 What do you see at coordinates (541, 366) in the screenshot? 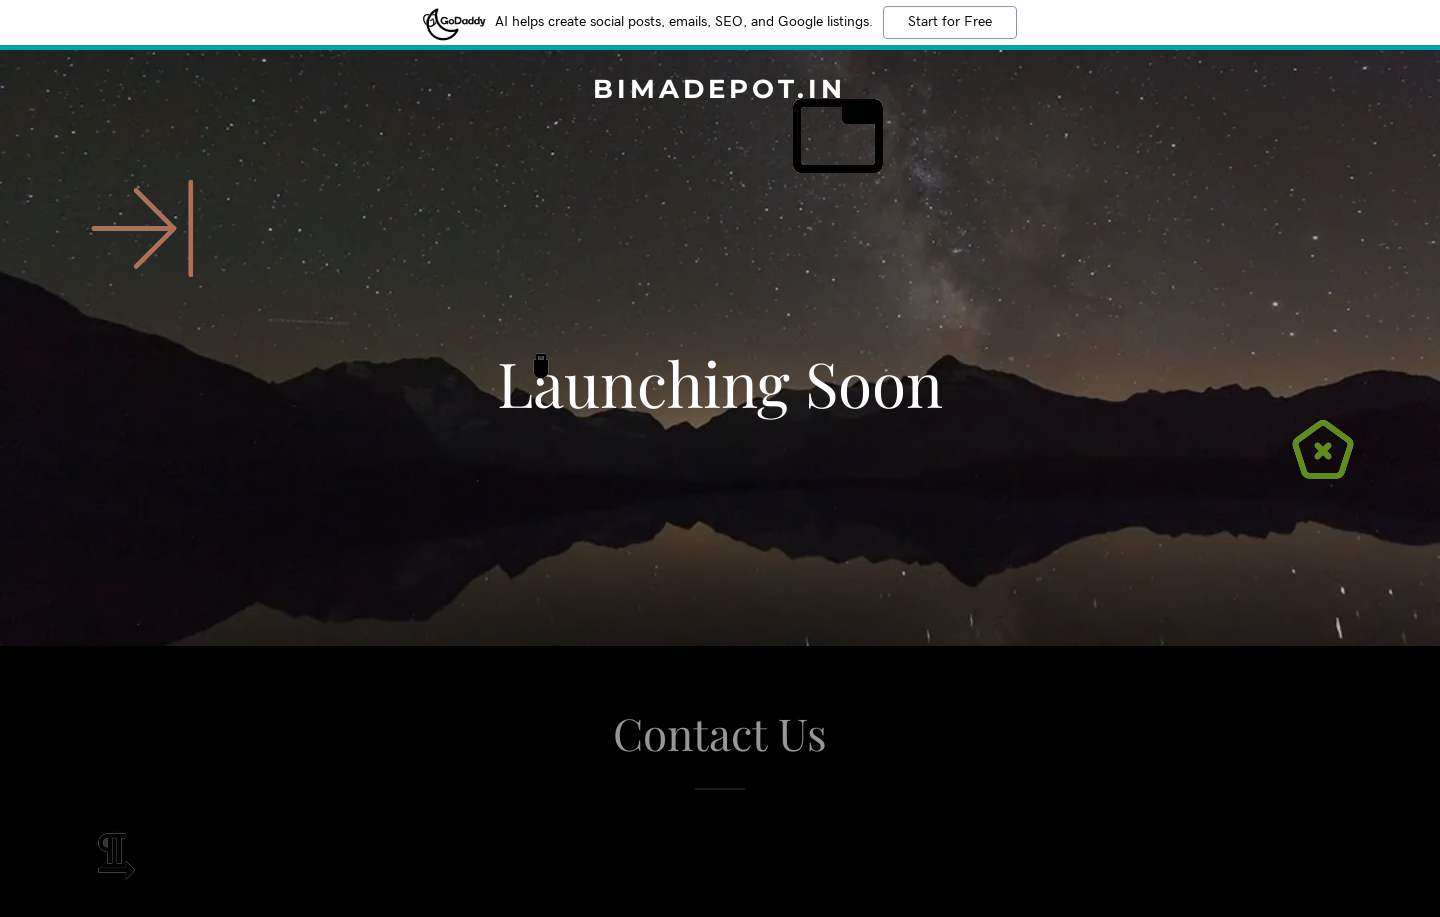
I see `connect a USB device` at bounding box center [541, 366].